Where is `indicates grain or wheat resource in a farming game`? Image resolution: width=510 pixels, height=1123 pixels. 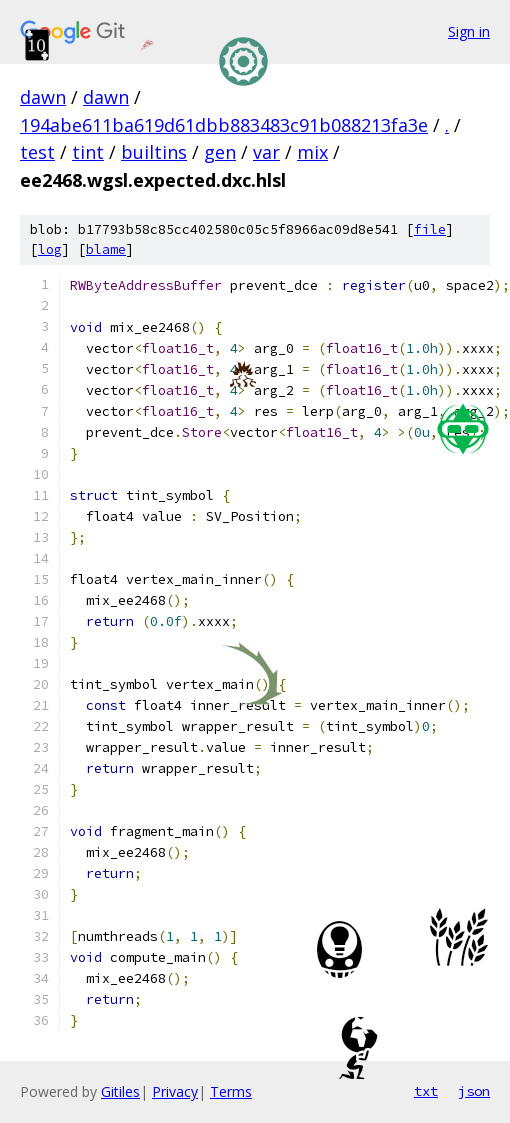
indicates grain or wheat resource in a farming game is located at coordinates (459, 937).